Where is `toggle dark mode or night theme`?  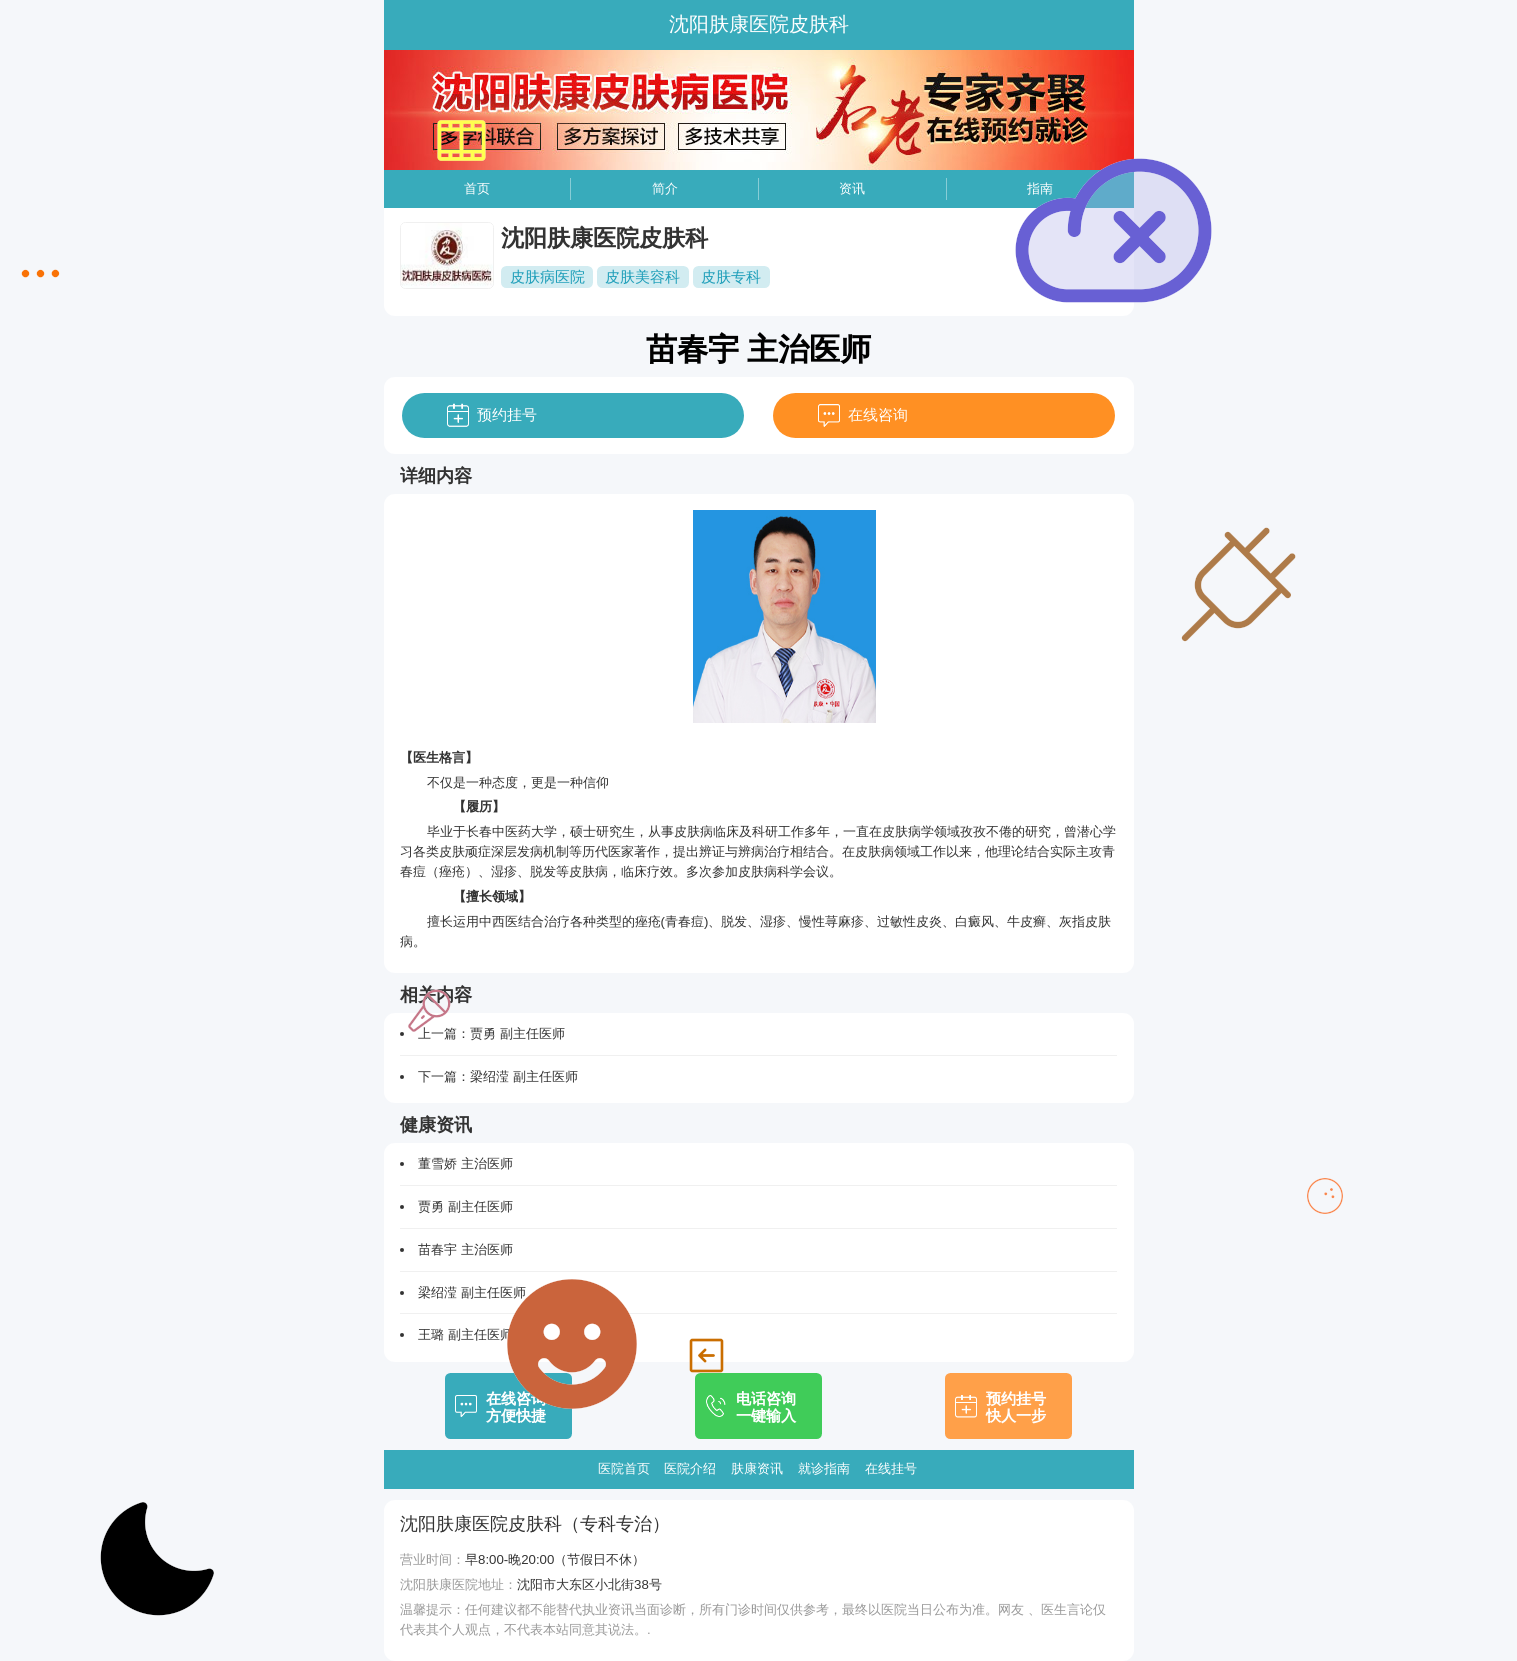
toggle dark mode or night theme is located at coordinates (154, 1562).